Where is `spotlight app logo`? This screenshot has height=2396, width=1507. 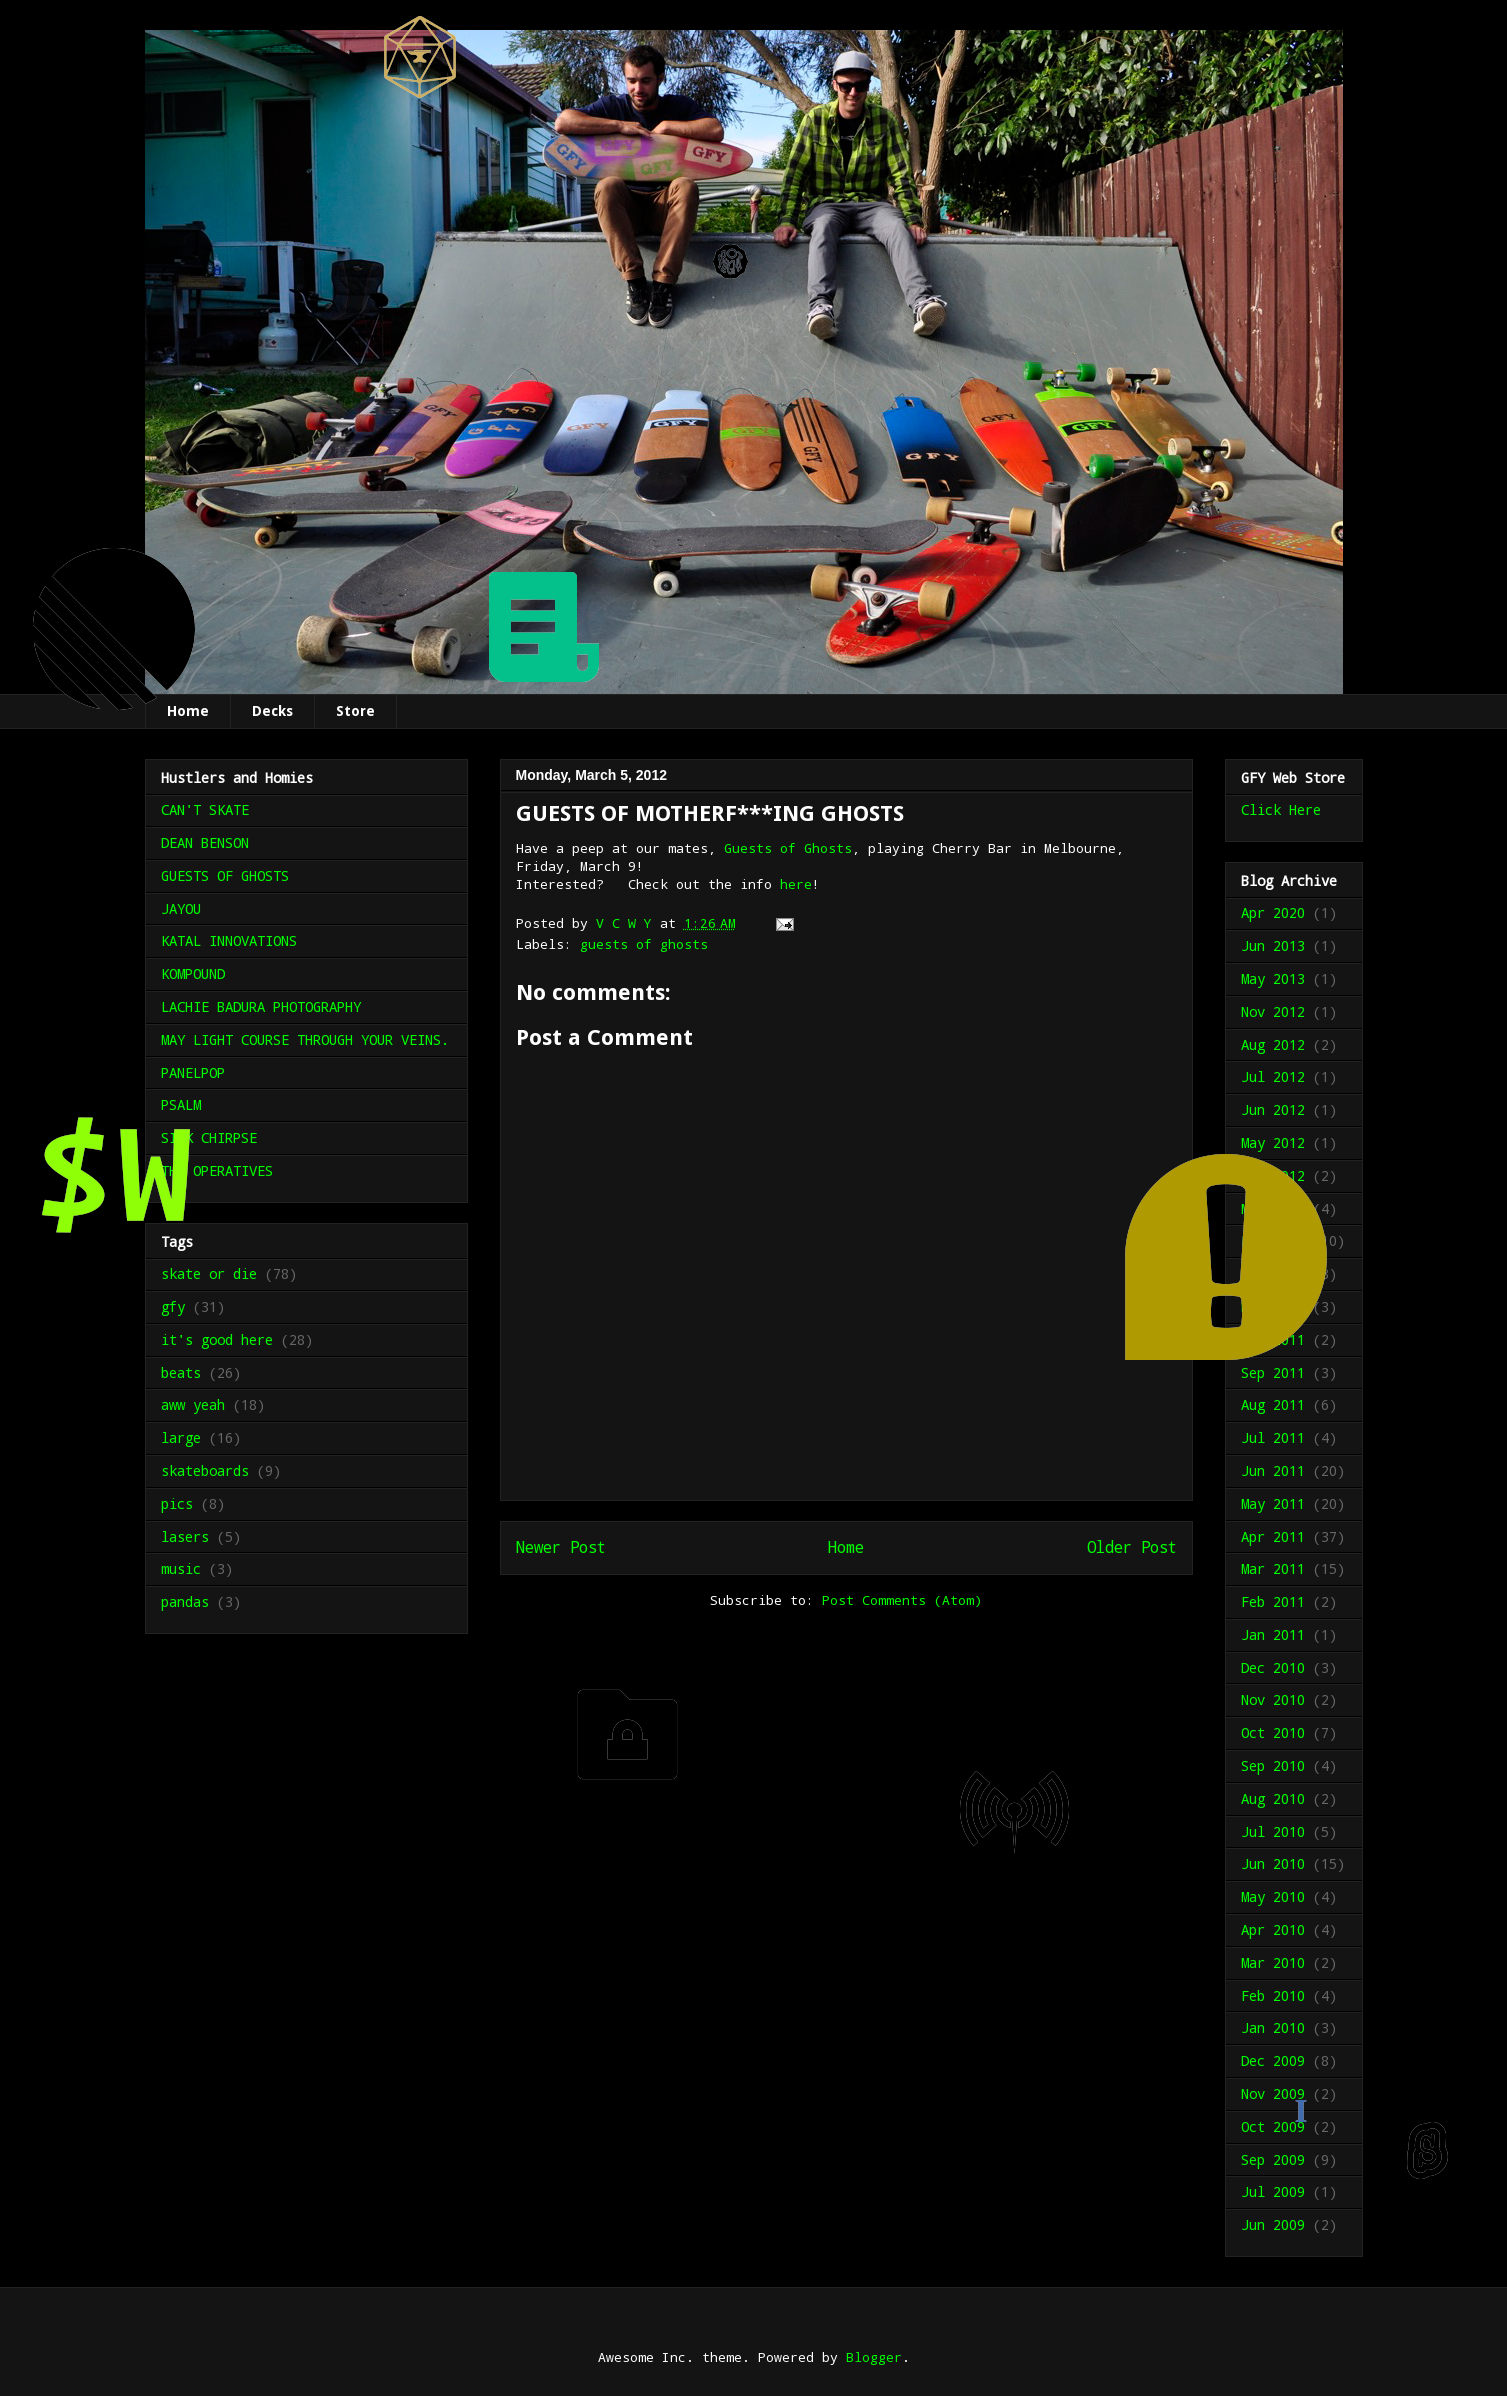
spotlight app logo is located at coordinates (730, 261).